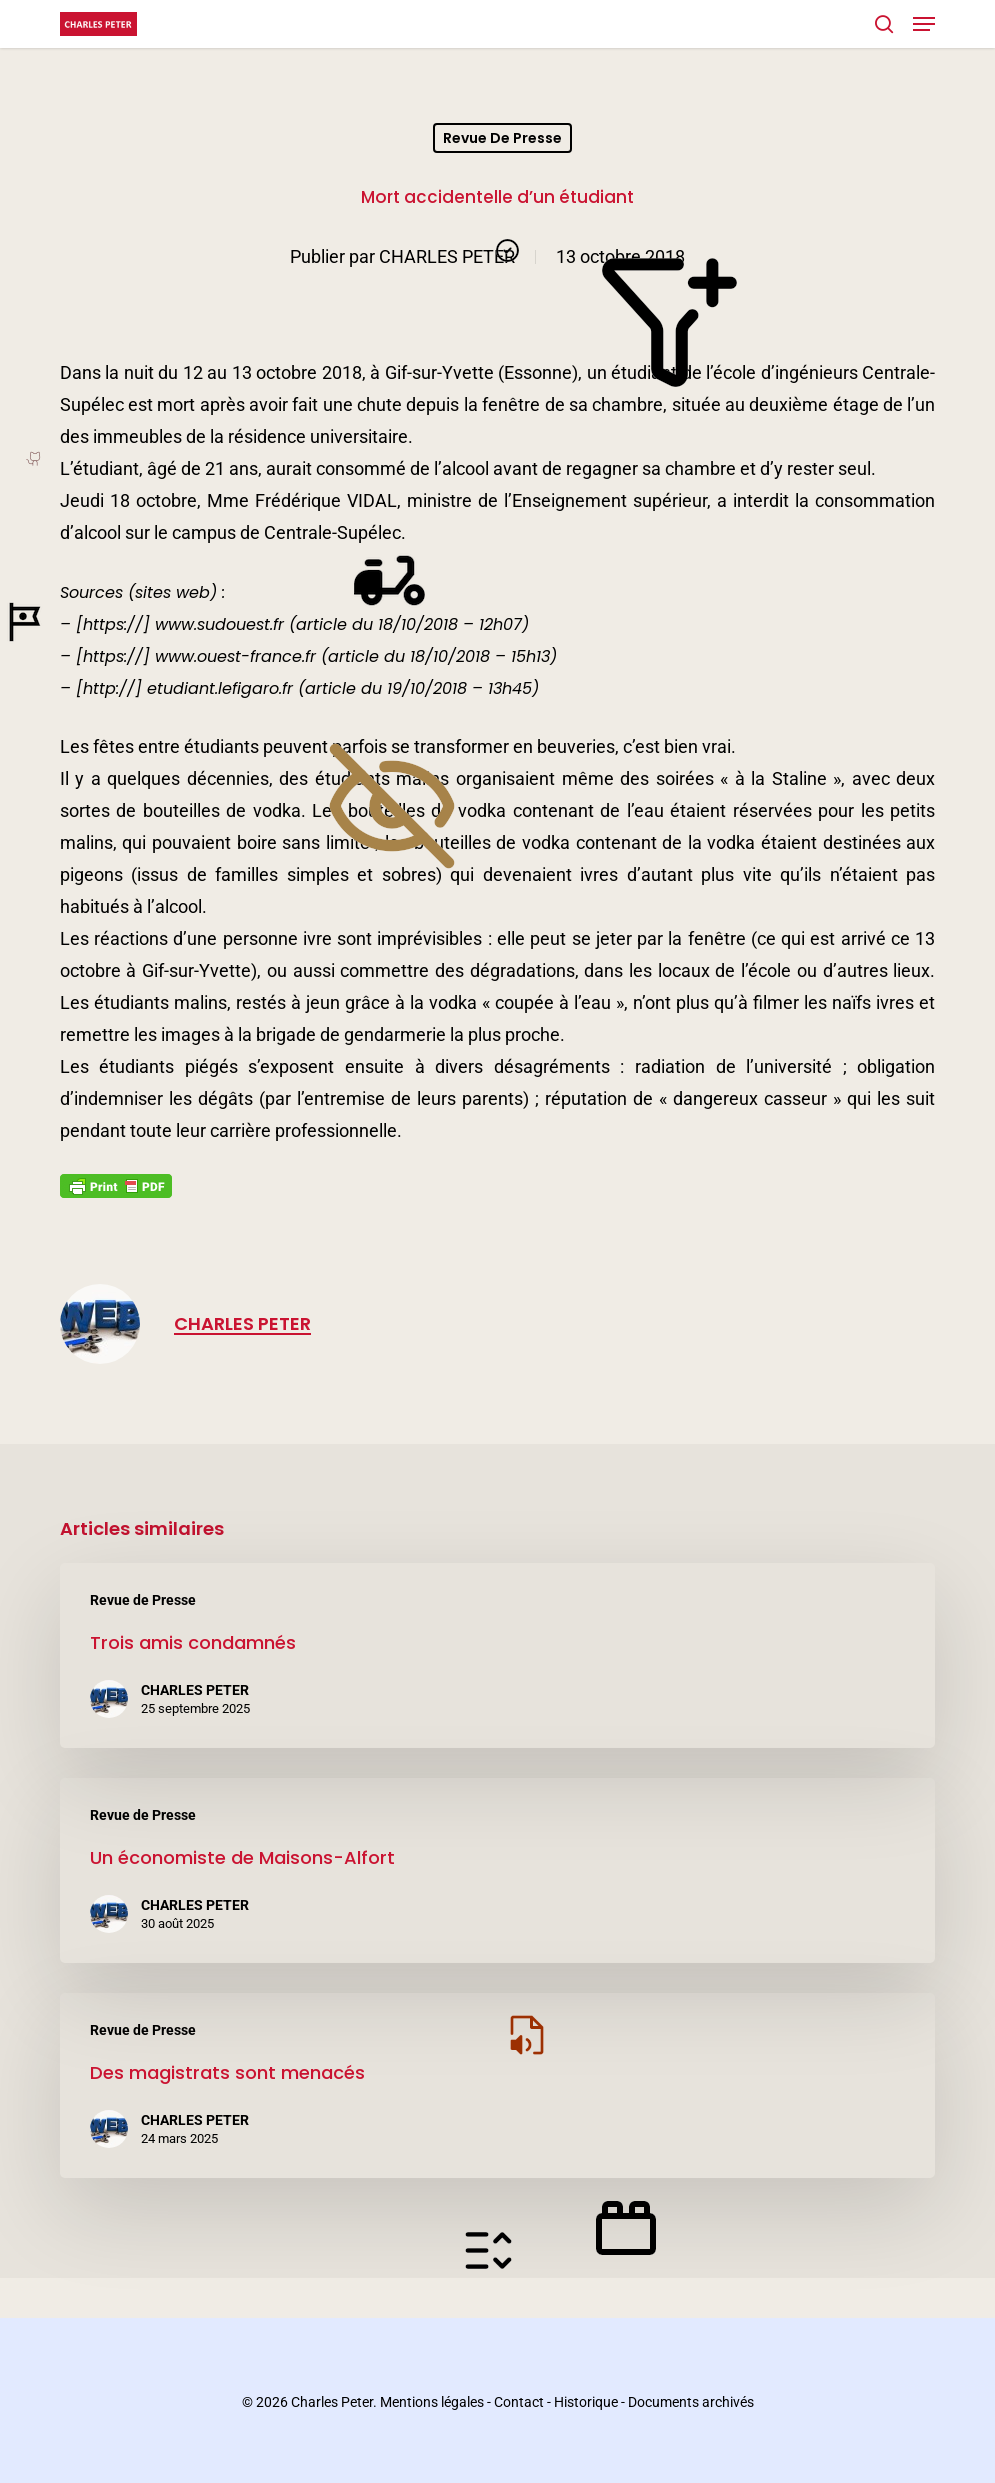 The image size is (995, 2483). What do you see at coordinates (669, 319) in the screenshot?
I see `add a new filter` at bounding box center [669, 319].